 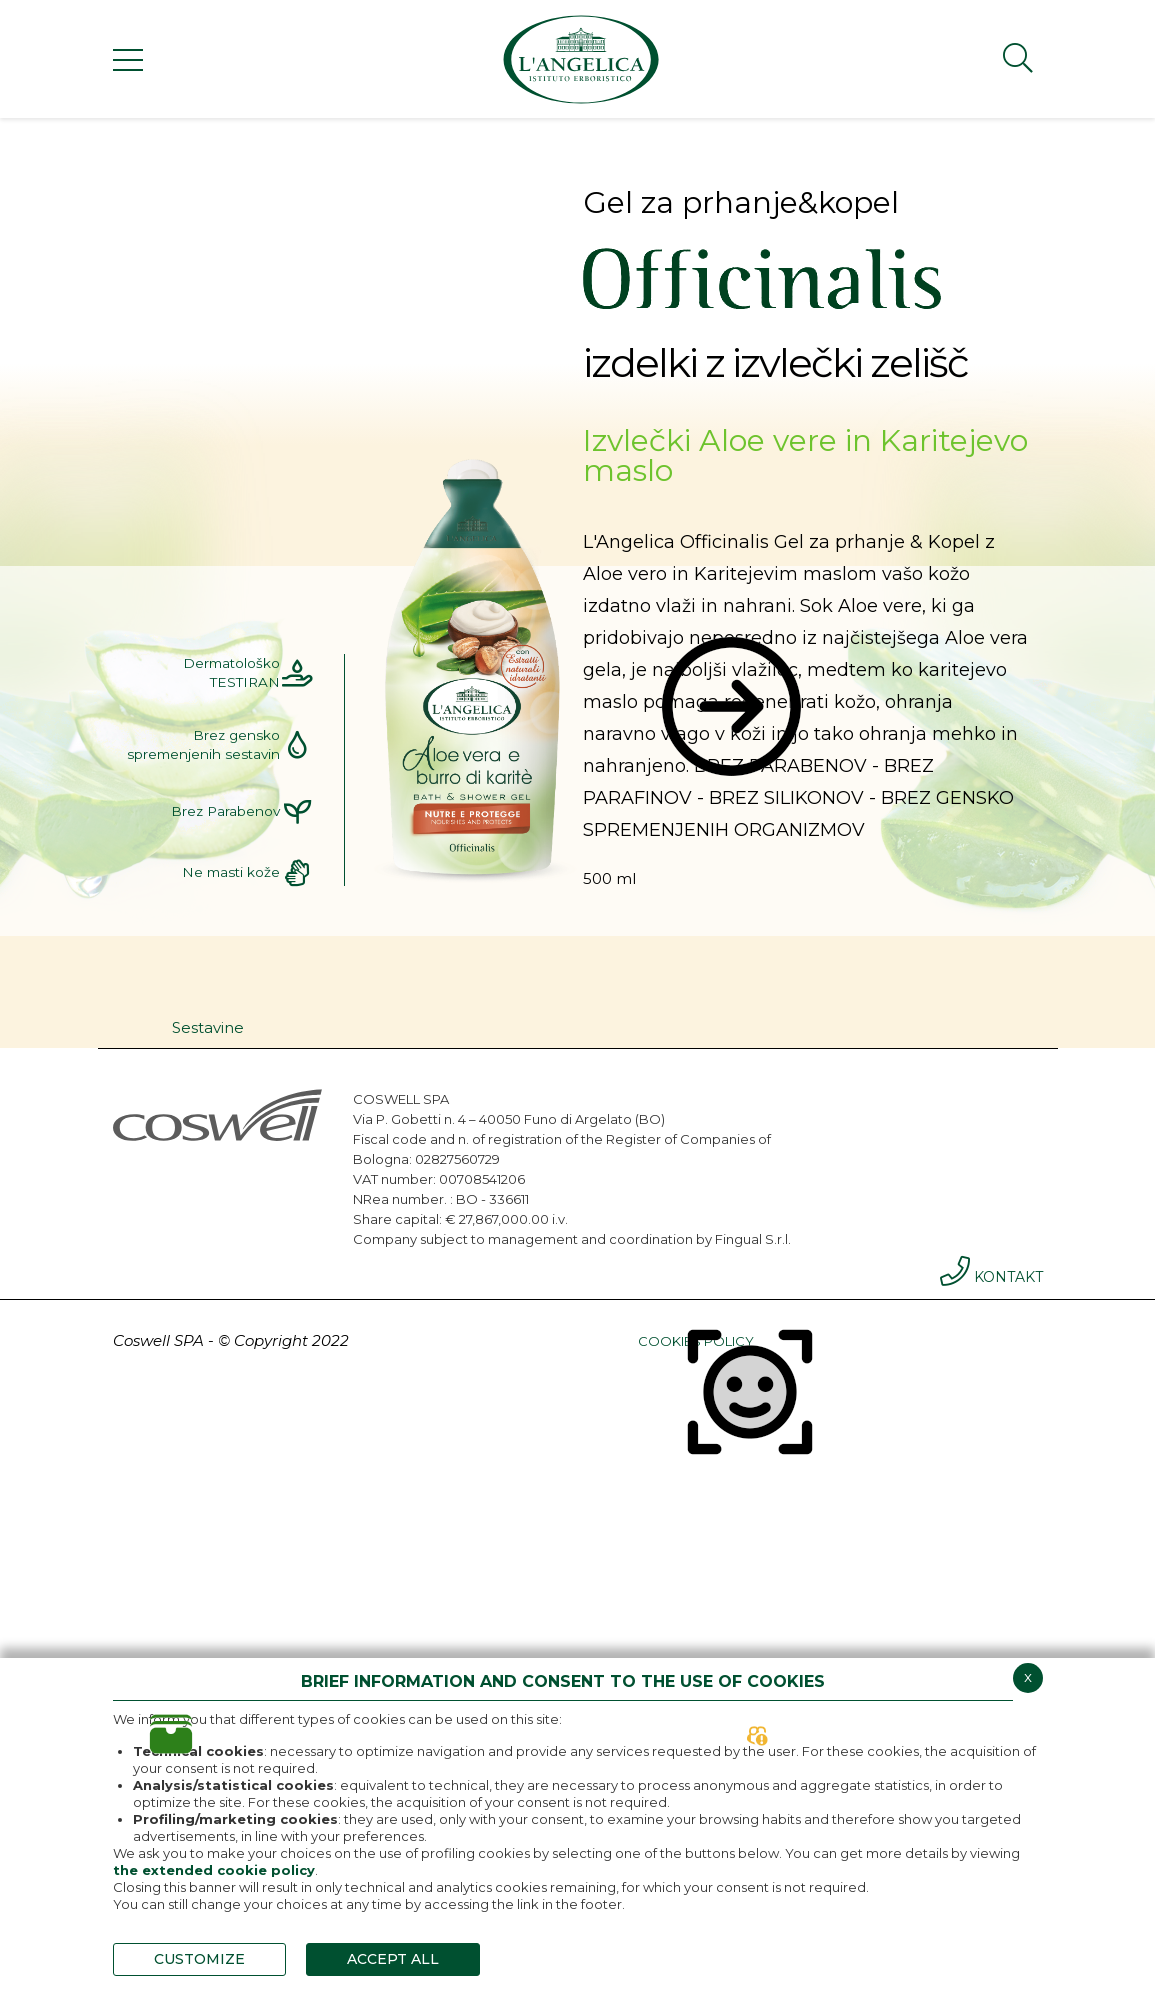 What do you see at coordinates (171, 1734) in the screenshot?
I see `access your digital wallet` at bounding box center [171, 1734].